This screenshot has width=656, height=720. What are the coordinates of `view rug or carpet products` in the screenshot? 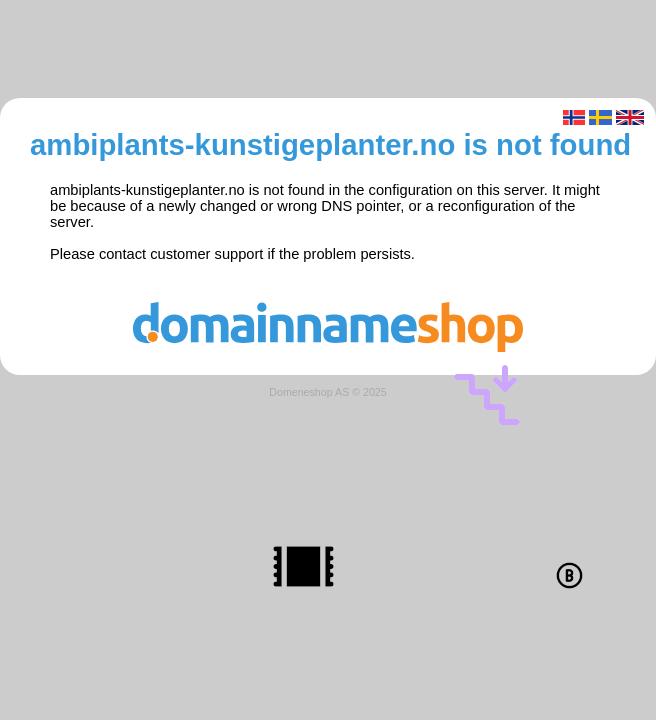 It's located at (303, 566).